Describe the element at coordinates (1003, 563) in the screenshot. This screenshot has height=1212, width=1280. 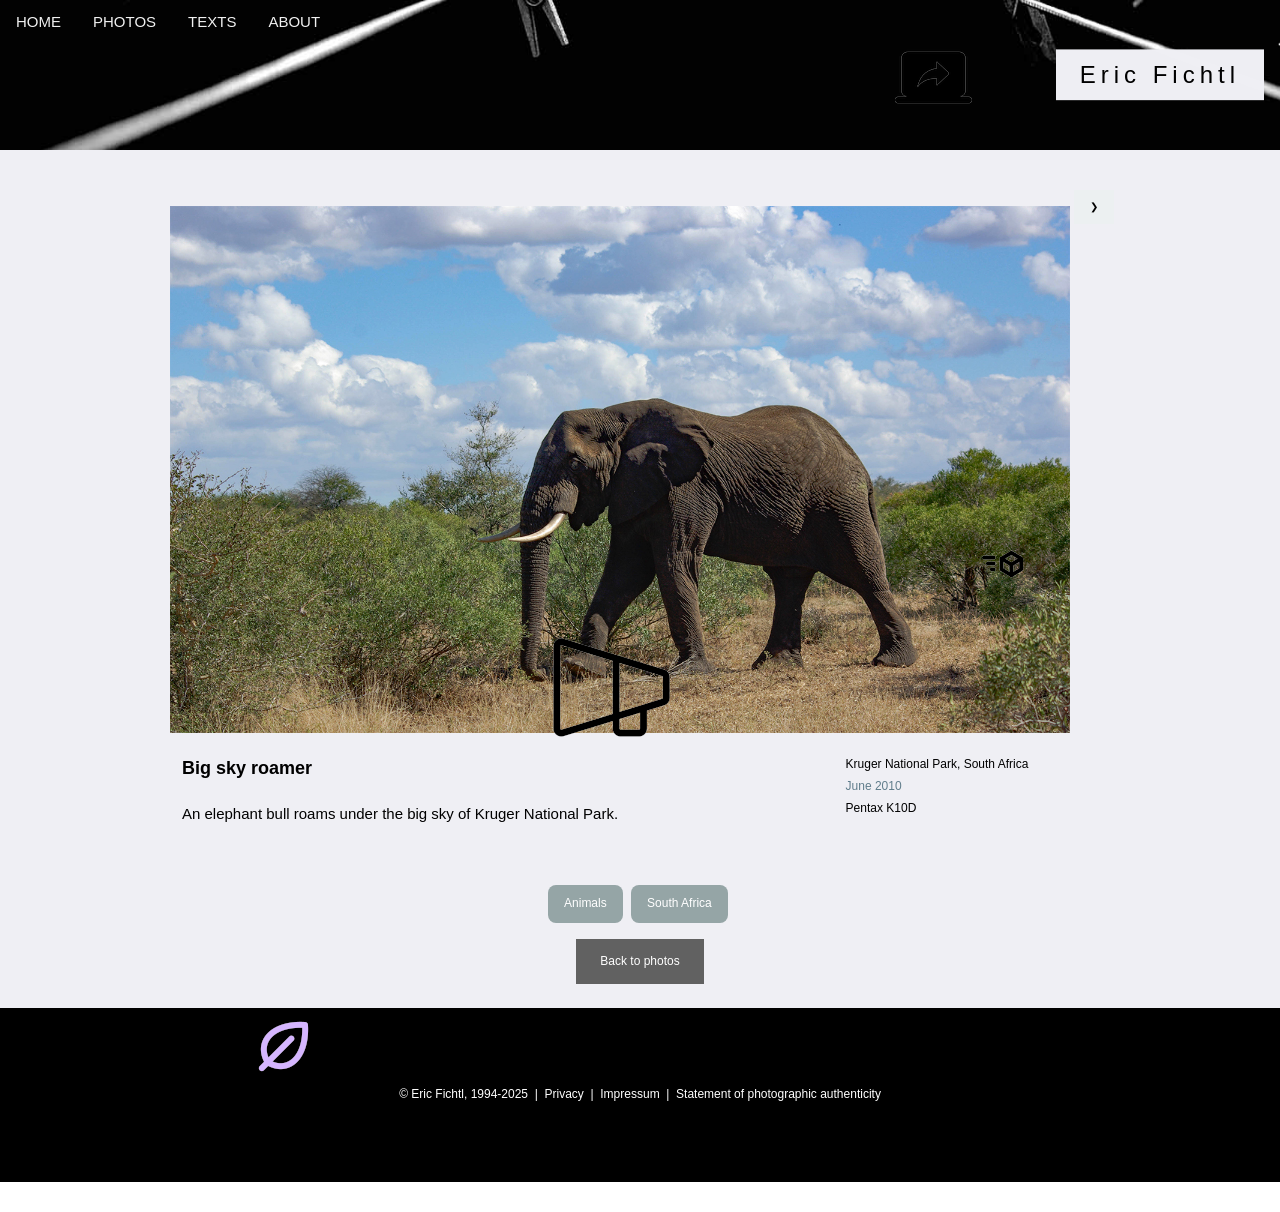
I see `send or ship a package` at that location.